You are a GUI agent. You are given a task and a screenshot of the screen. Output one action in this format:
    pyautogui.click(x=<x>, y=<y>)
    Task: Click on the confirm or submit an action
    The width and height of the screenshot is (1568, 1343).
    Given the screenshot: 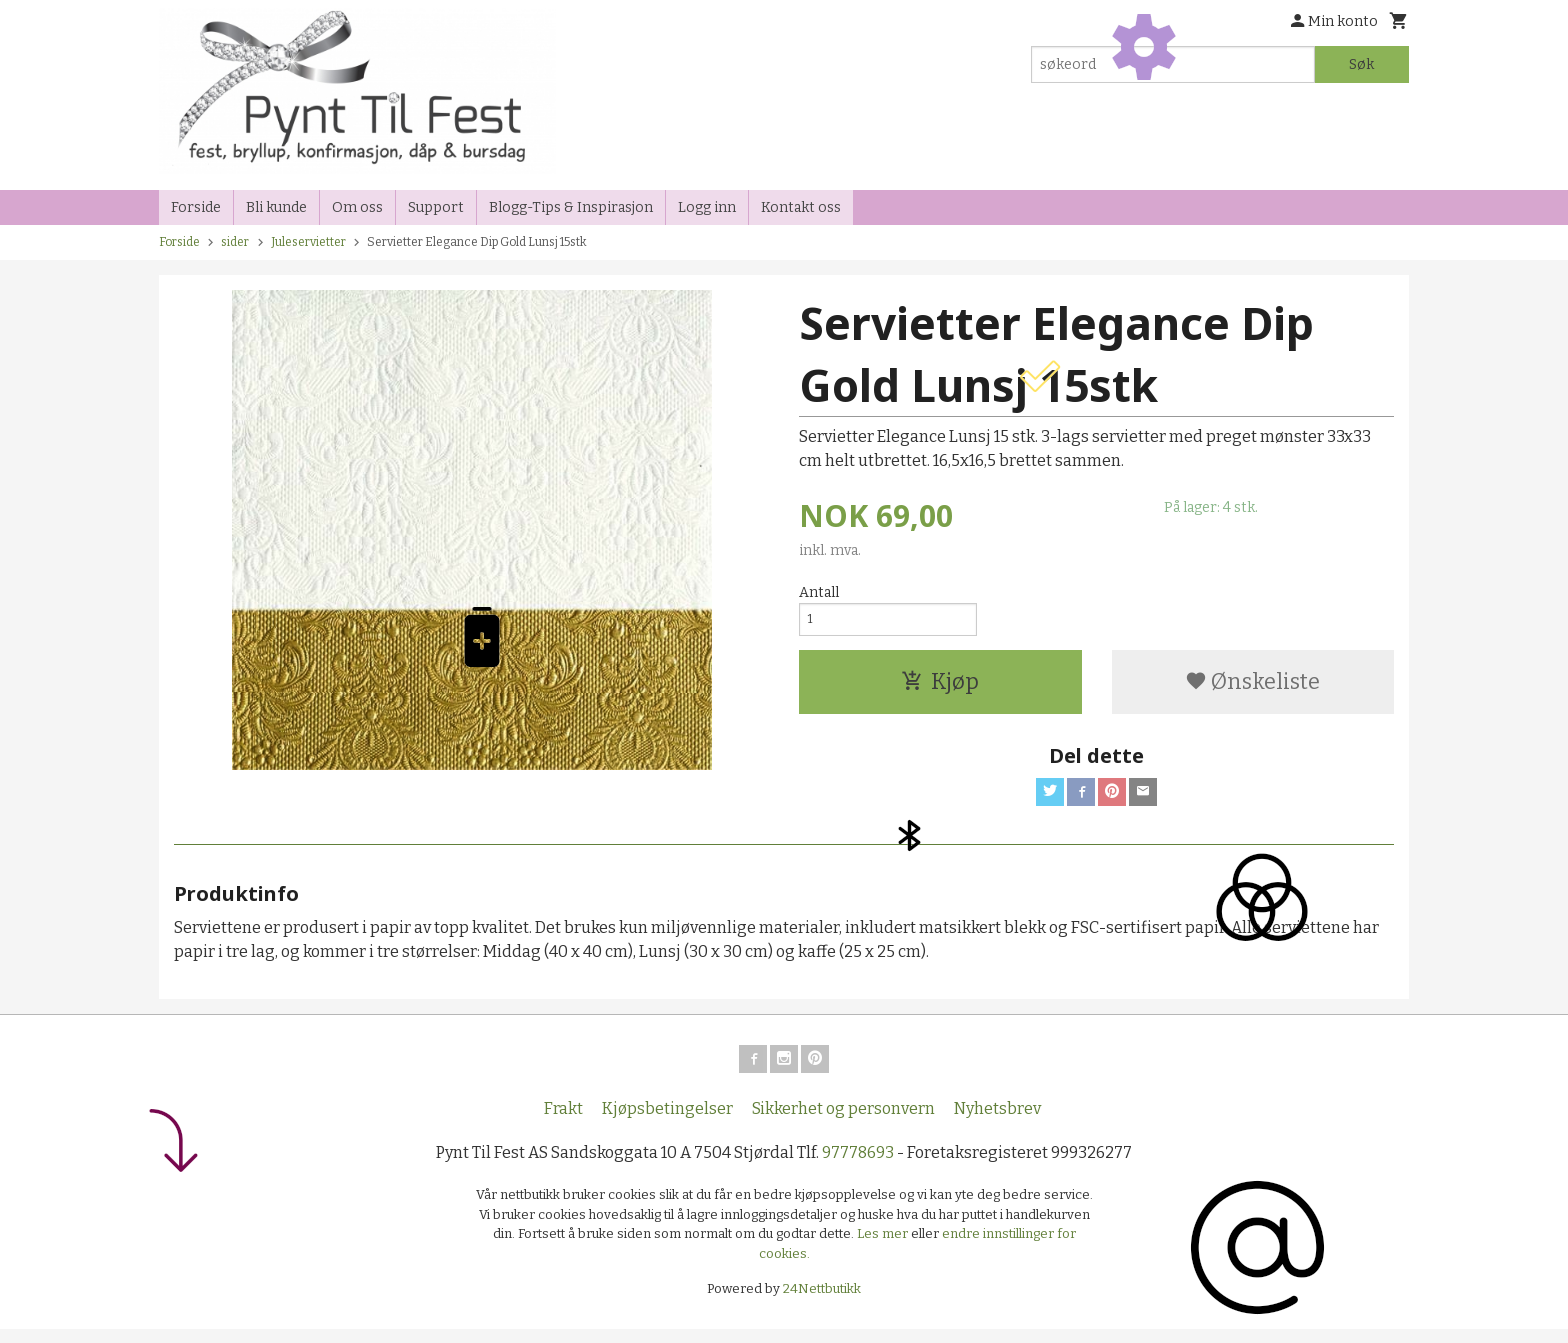 What is the action you would take?
    pyautogui.click(x=1039, y=375)
    